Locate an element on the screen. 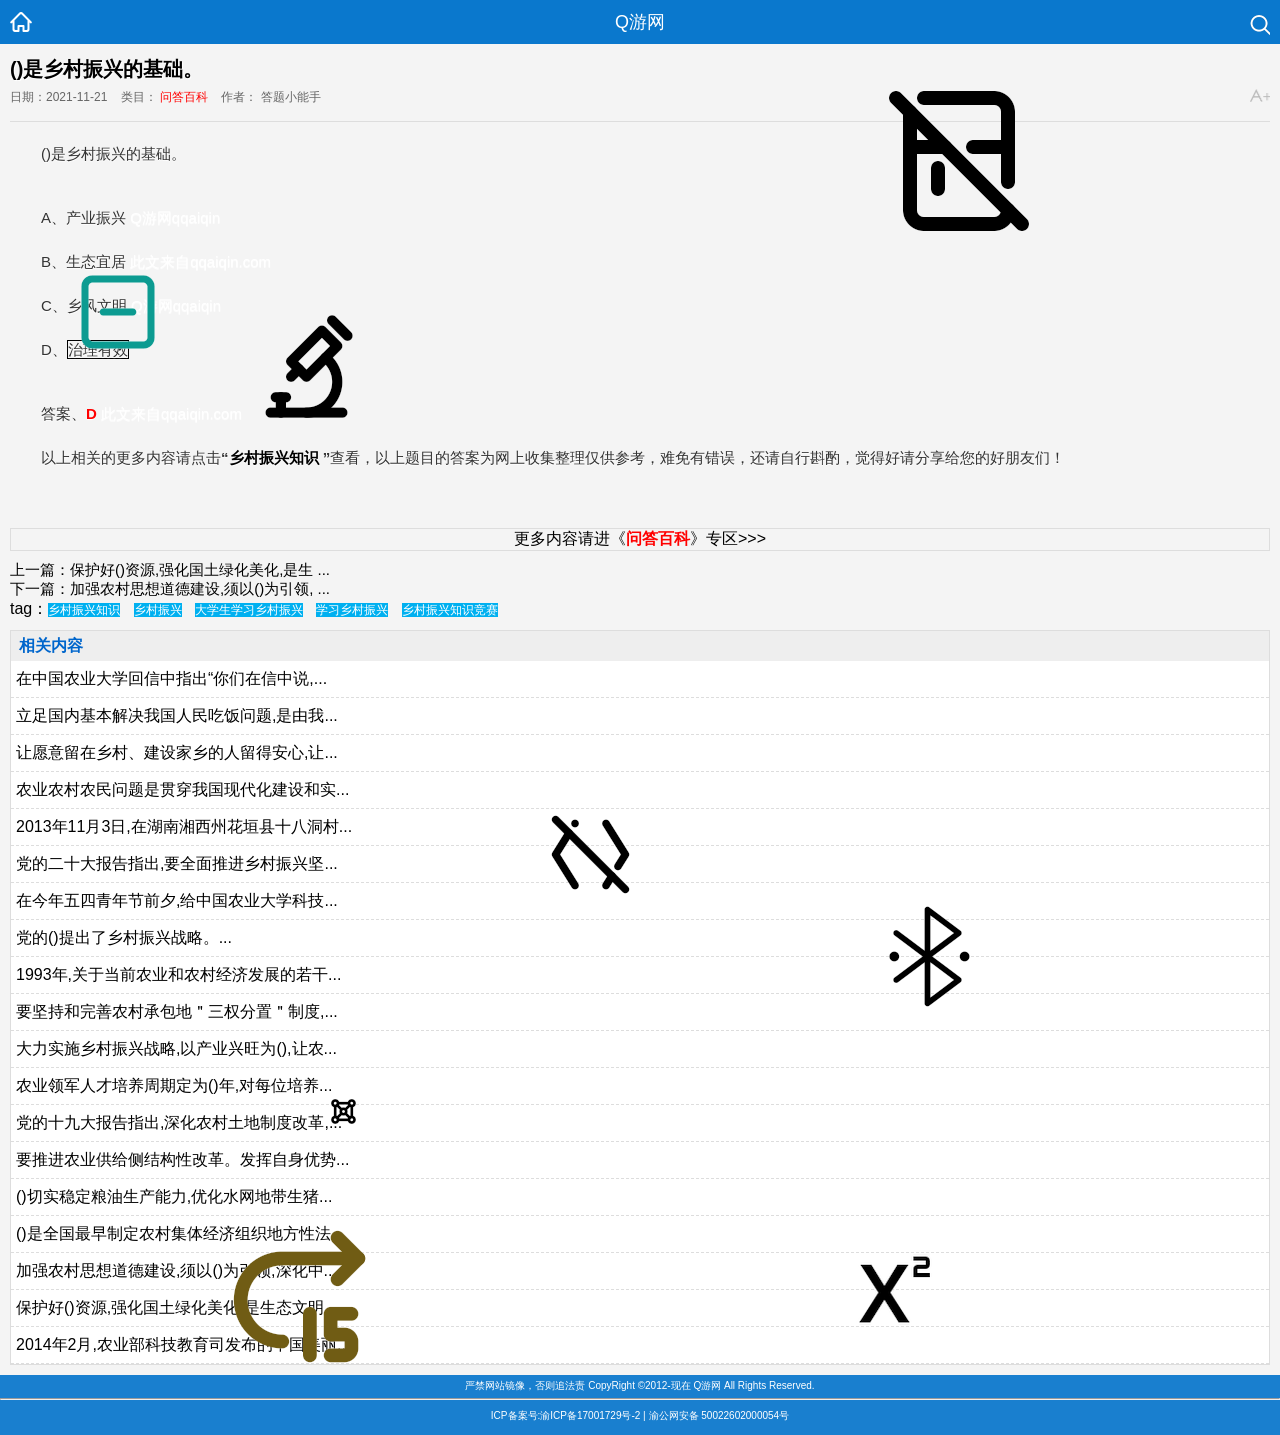 The height and width of the screenshot is (1435, 1280). access scientific or research tools is located at coordinates (306, 366).